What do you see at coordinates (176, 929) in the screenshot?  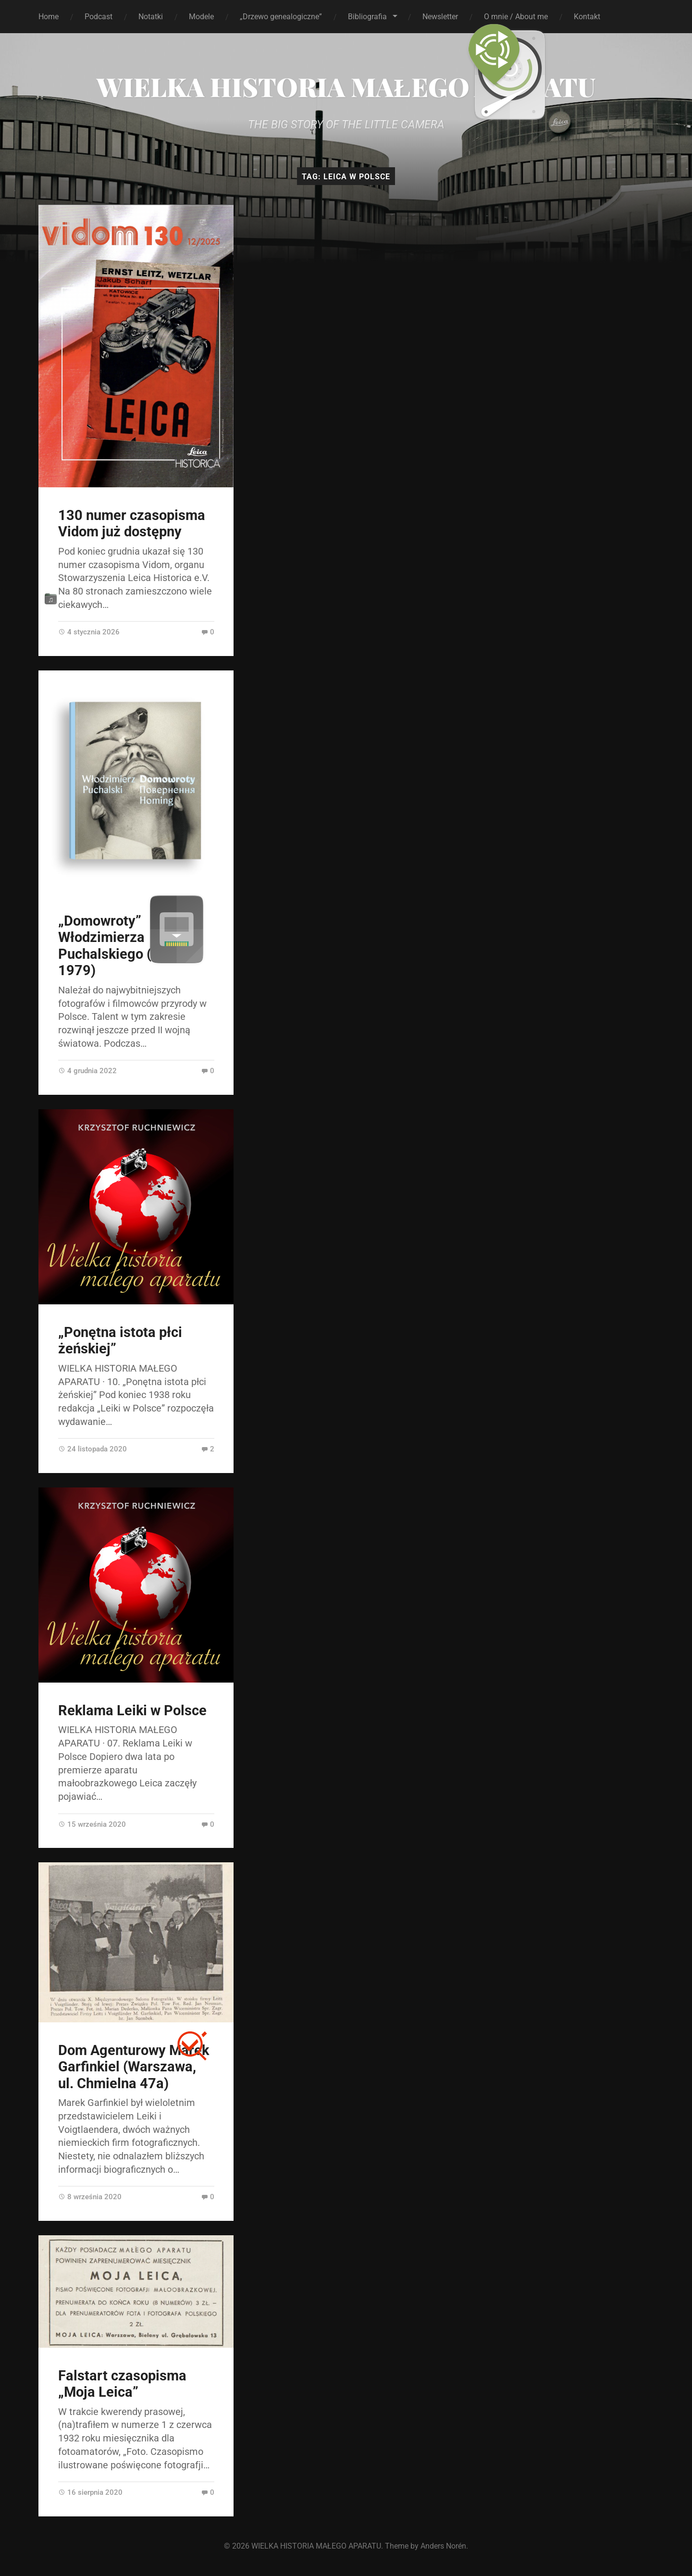 I see `n64 game rom file` at bounding box center [176, 929].